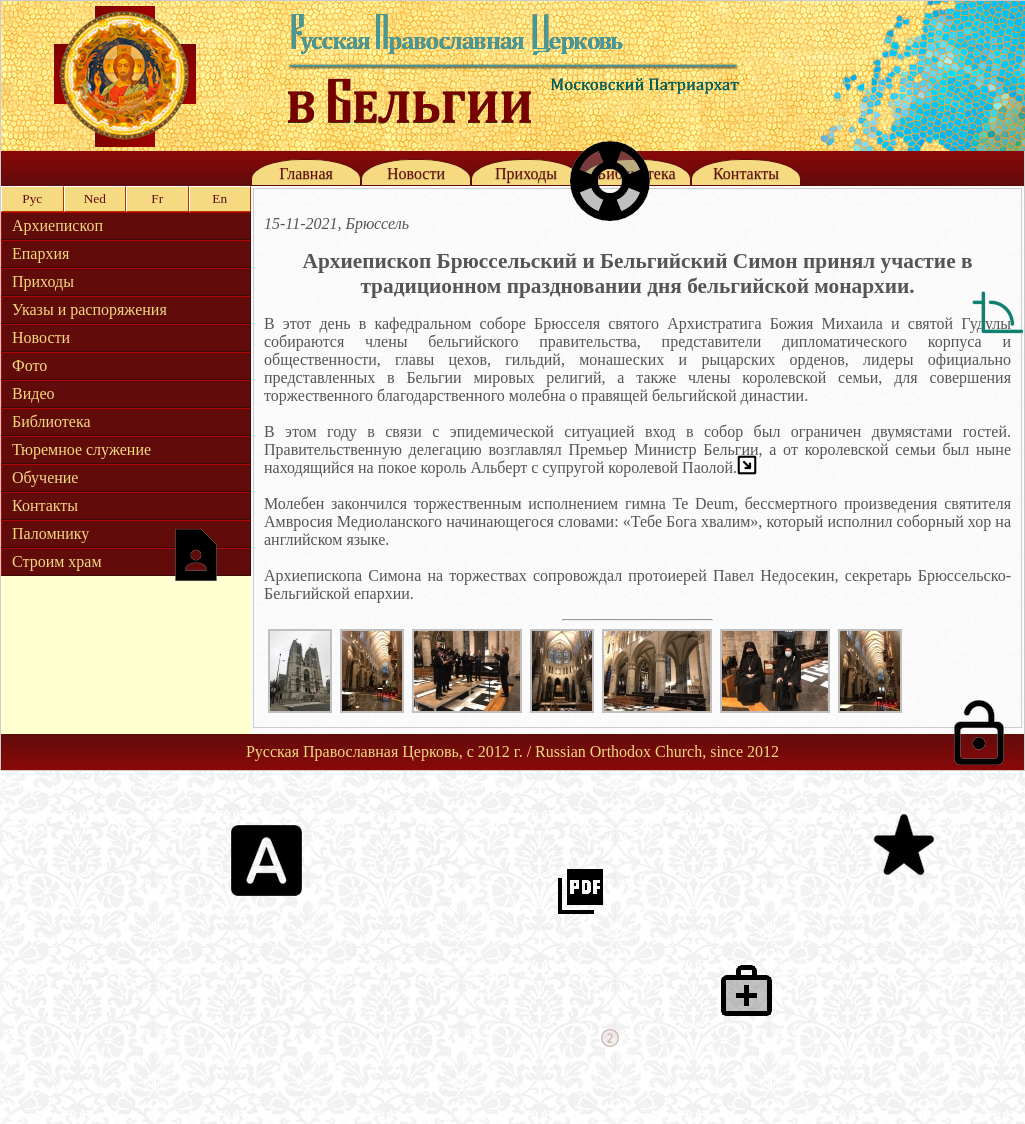 This screenshot has width=1025, height=1124. What do you see at coordinates (266, 860) in the screenshot?
I see `download or install a new font` at bounding box center [266, 860].